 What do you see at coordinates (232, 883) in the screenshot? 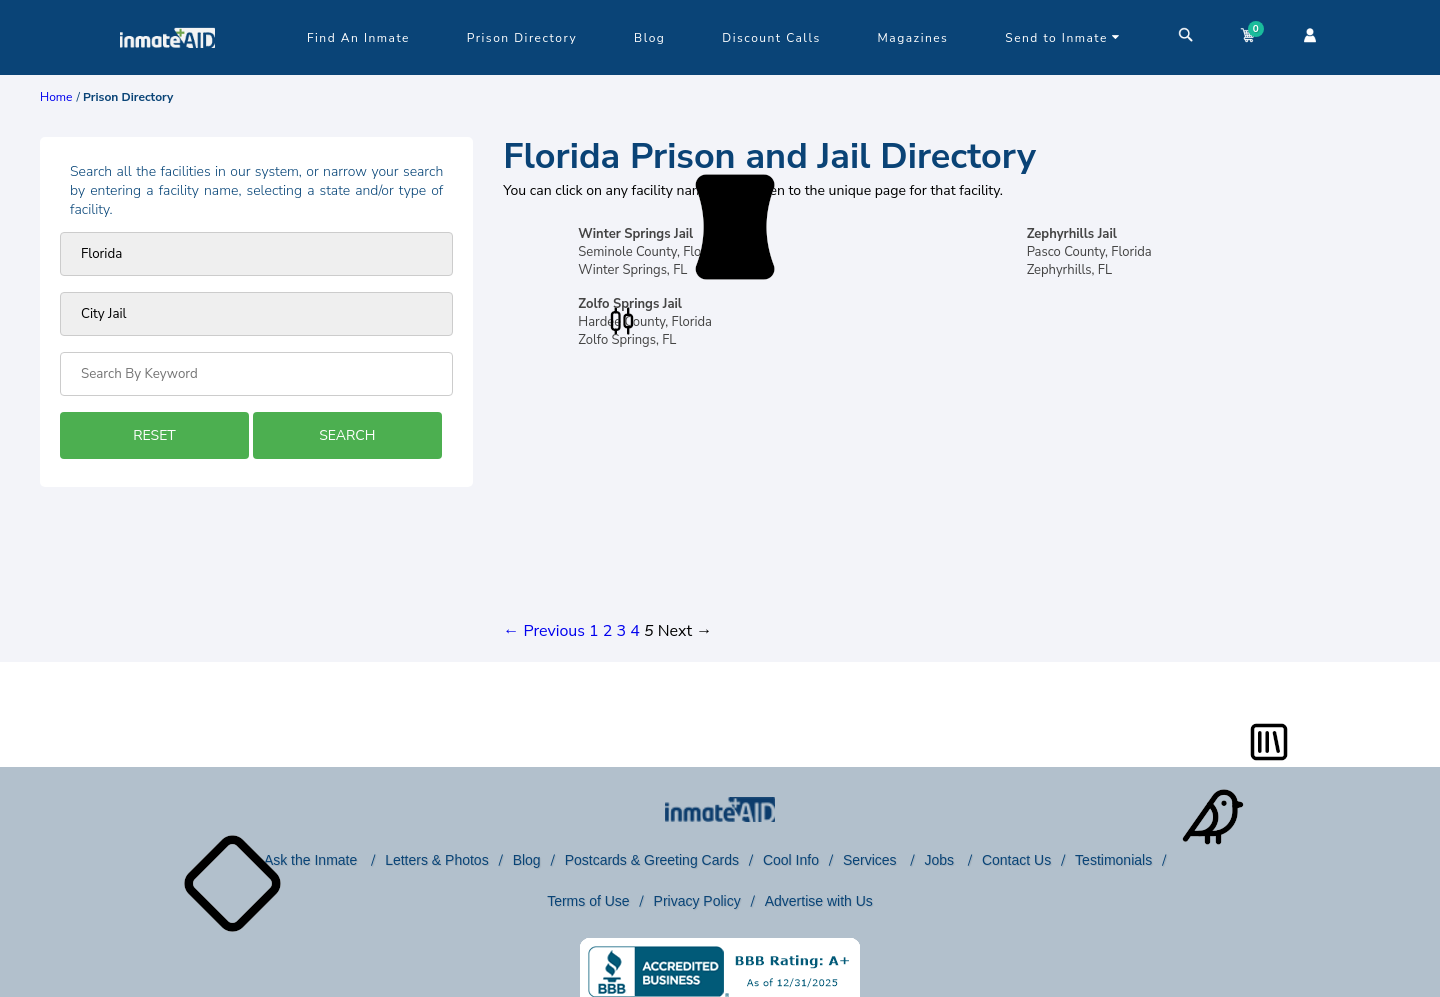
I see `indicates premium or VIP membership status` at bounding box center [232, 883].